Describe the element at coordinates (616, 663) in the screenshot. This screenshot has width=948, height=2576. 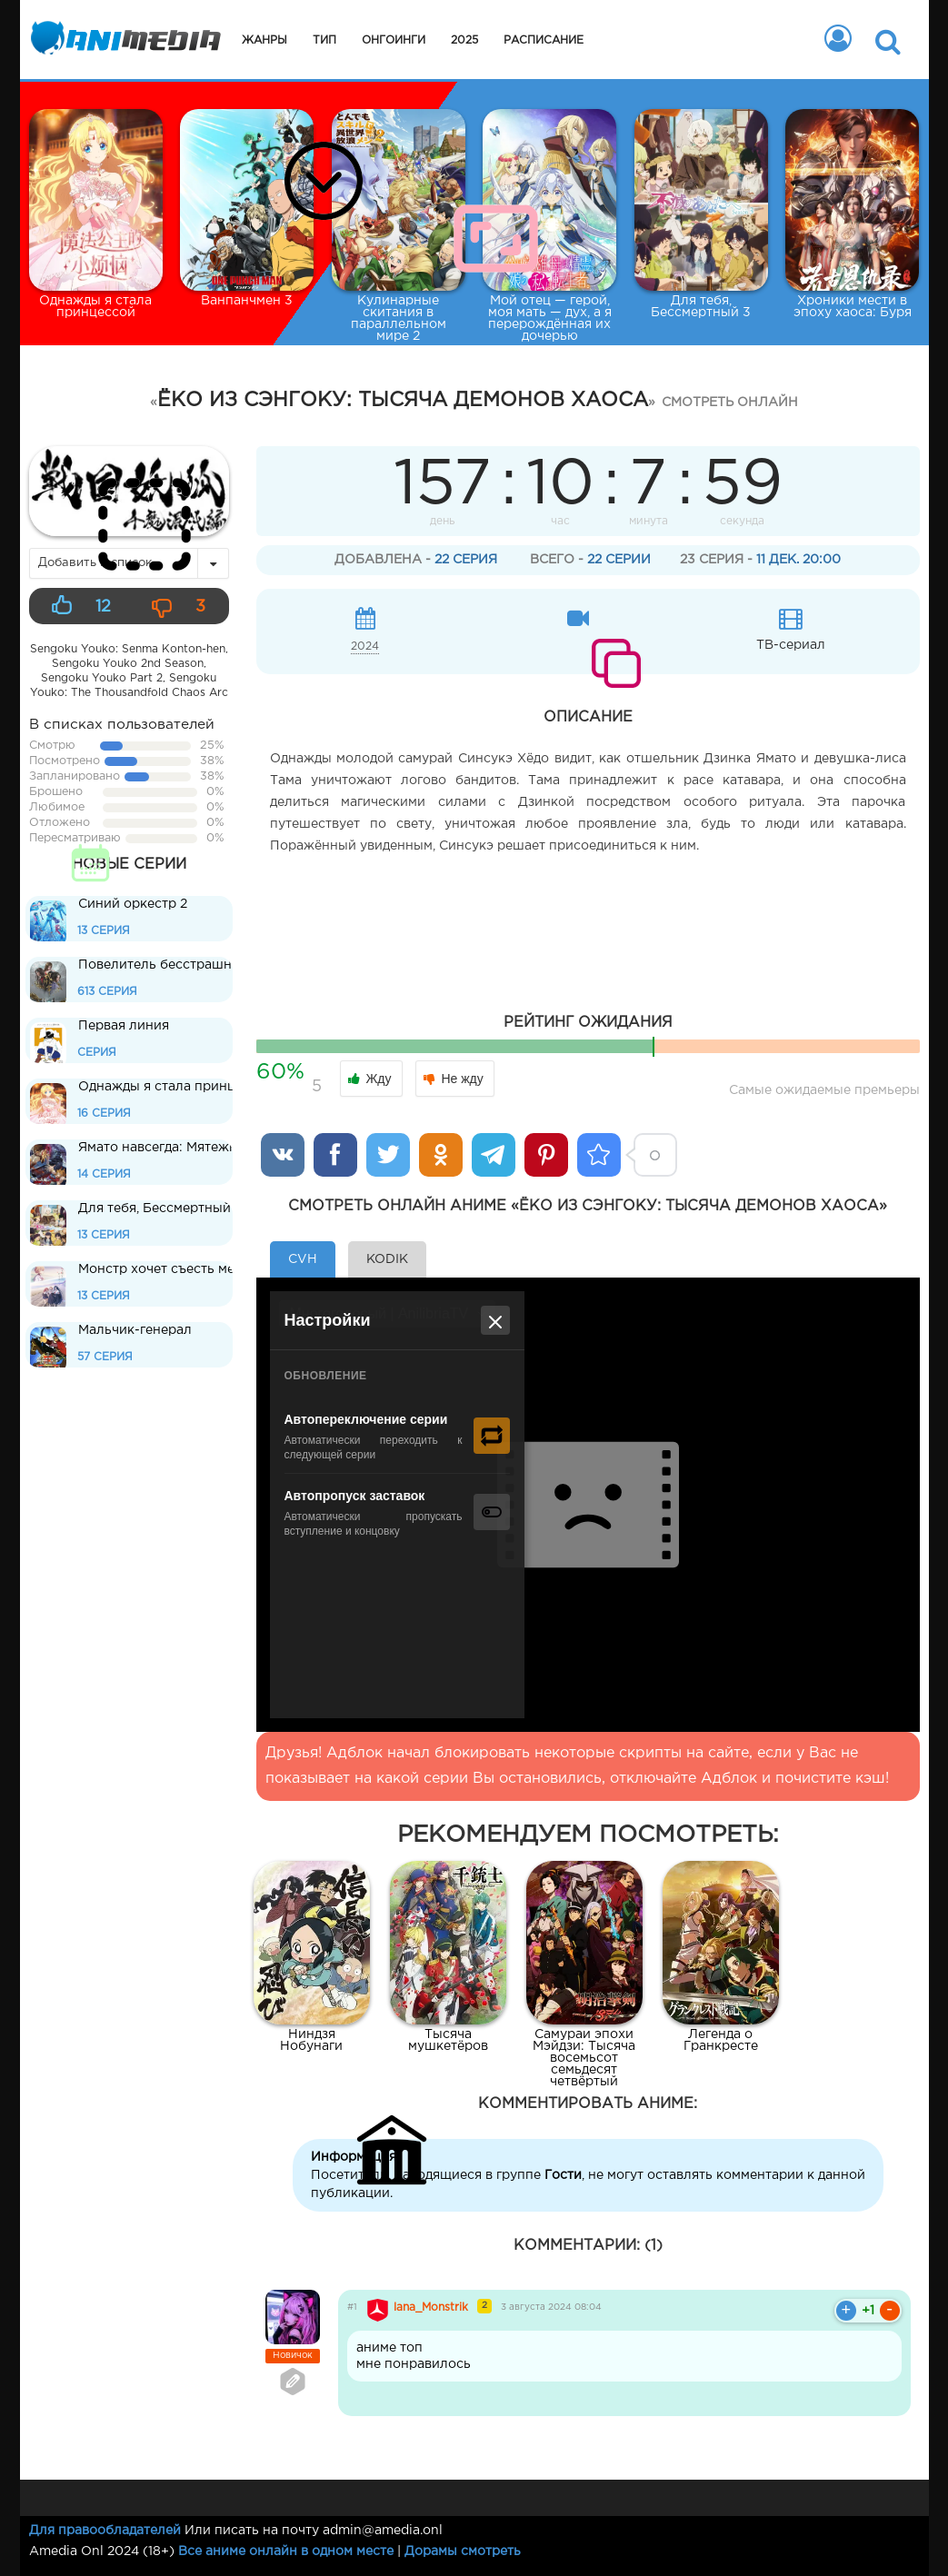
I see `copy to clipboard` at that location.